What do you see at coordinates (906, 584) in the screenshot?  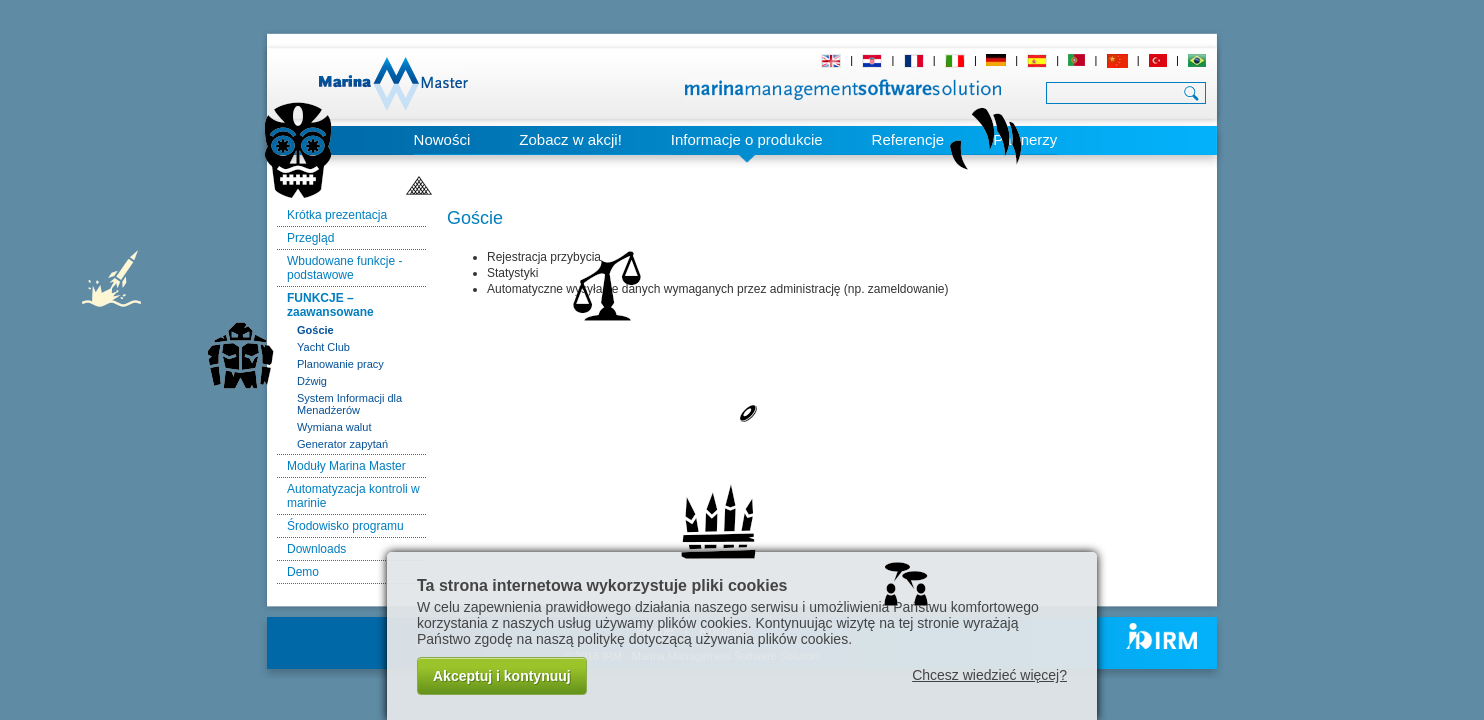 I see `open group discussion or chat` at bounding box center [906, 584].